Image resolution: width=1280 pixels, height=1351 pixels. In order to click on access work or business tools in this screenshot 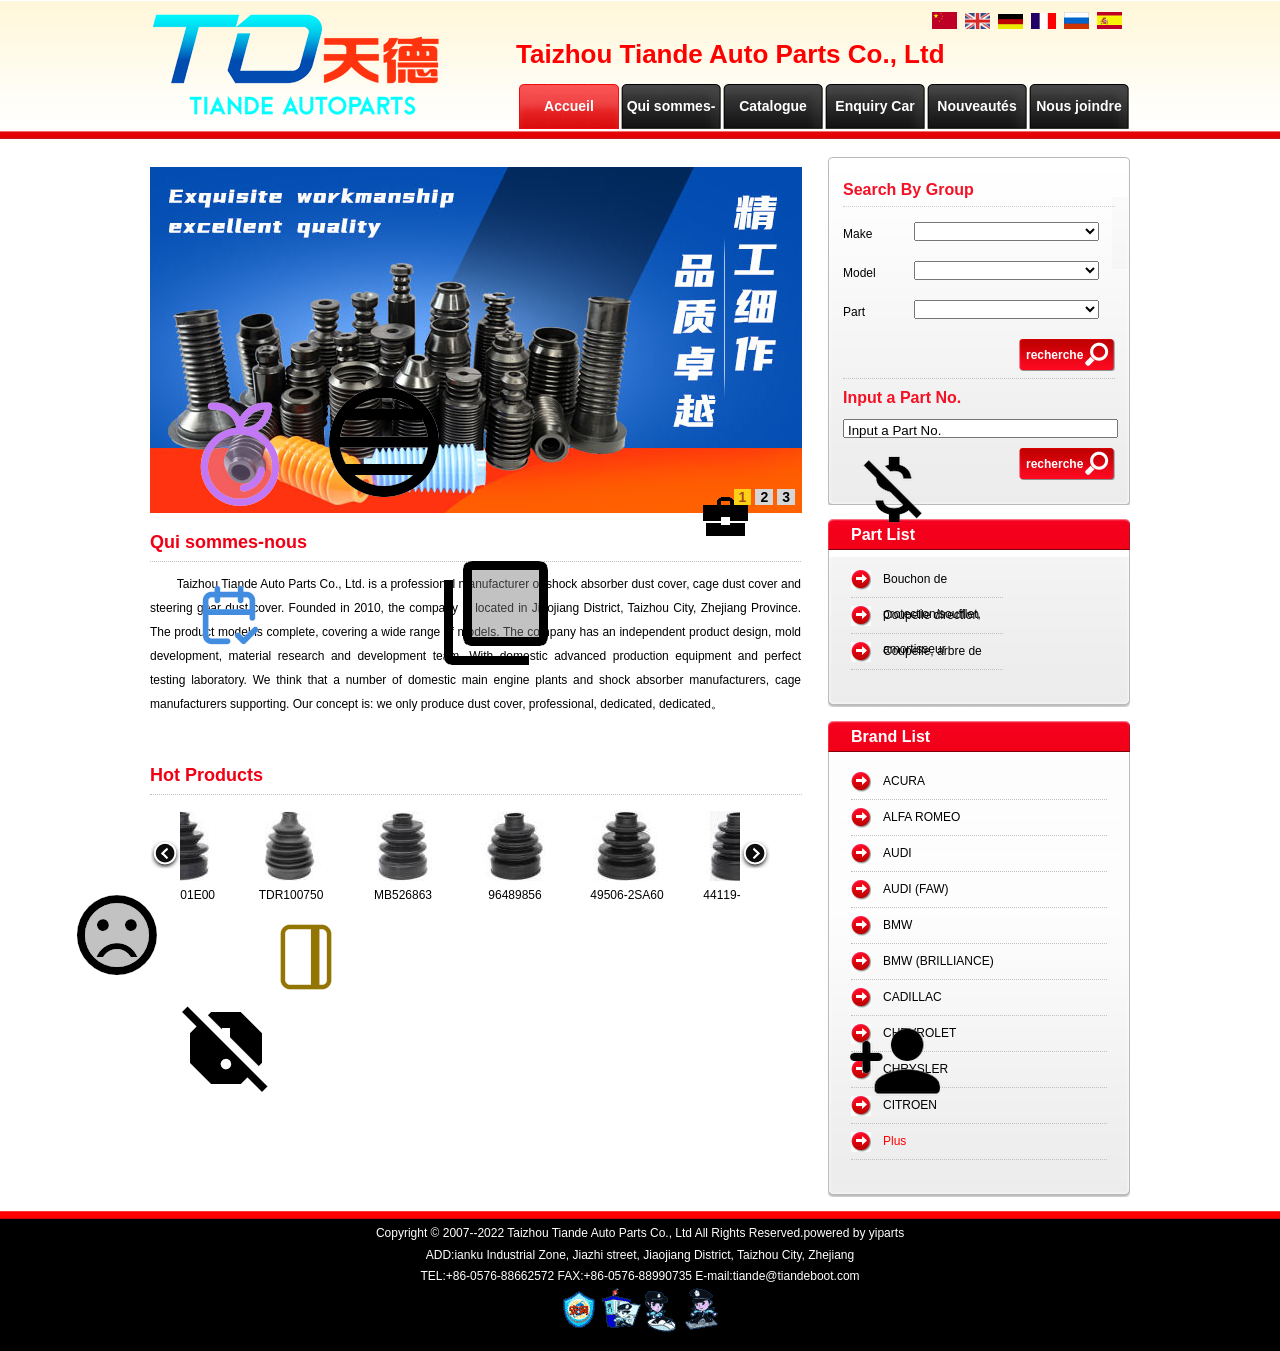, I will do `click(725, 516)`.